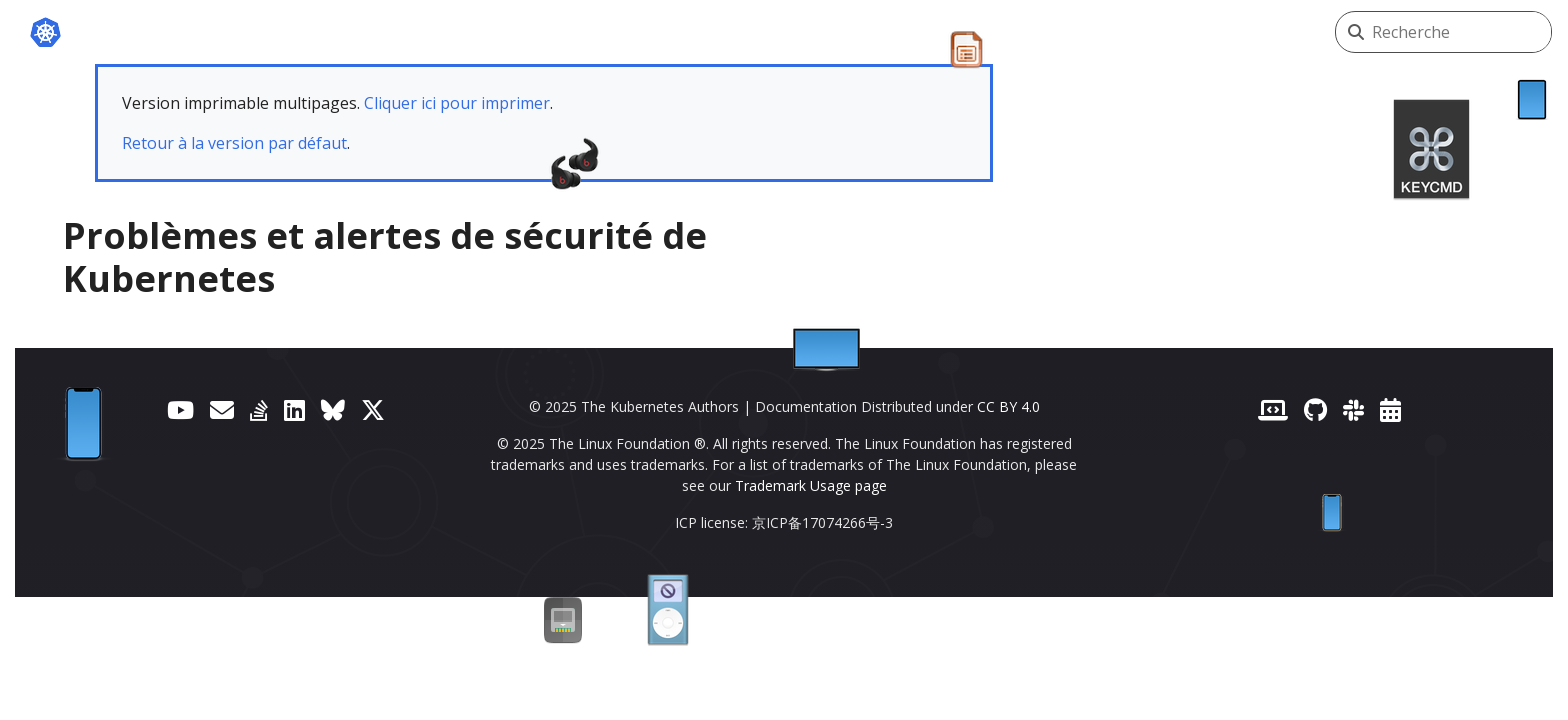  I want to click on indicates a connected iPad device, so click(1532, 100).